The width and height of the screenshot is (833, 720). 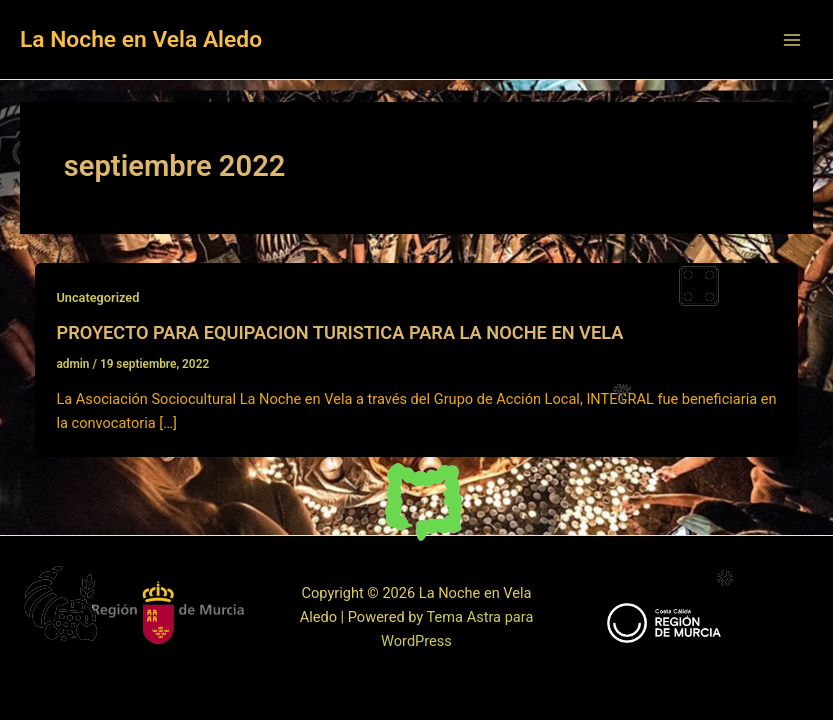 I want to click on indicates digestive or gastrointestinal health tracking, so click(x=422, y=501).